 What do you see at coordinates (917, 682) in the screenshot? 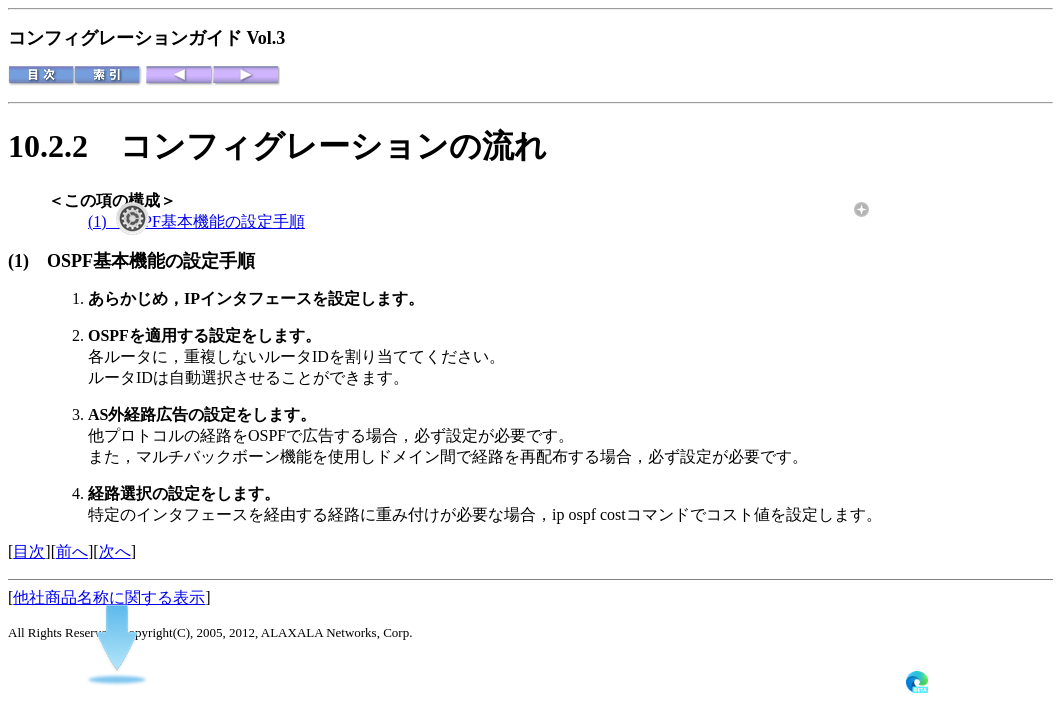
I see `launch microsoft edge beta browser` at bounding box center [917, 682].